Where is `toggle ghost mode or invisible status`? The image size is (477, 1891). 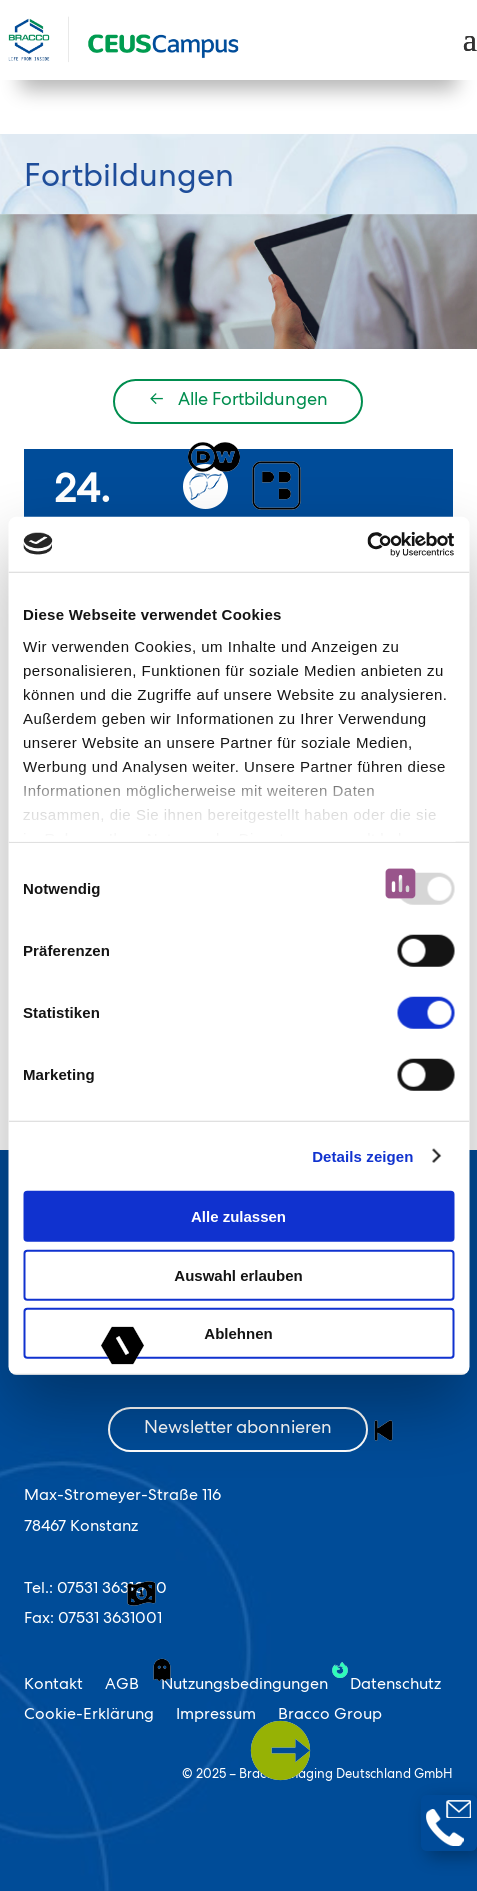 toggle ghost mode or invisible status is located at coordinates (162, 1670).